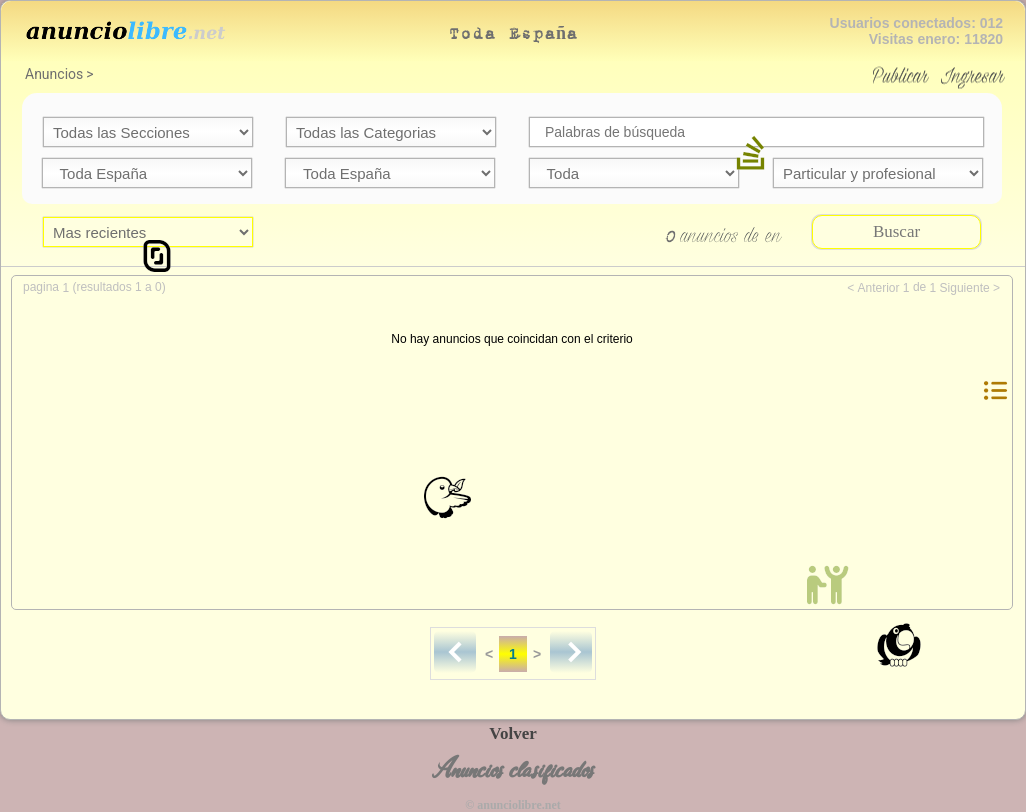 The width and height of the screenshot is (1026, 812). Describe the element at coordinates (899, 645) in the screenshot. I see `themeisle brand logo` at that location.